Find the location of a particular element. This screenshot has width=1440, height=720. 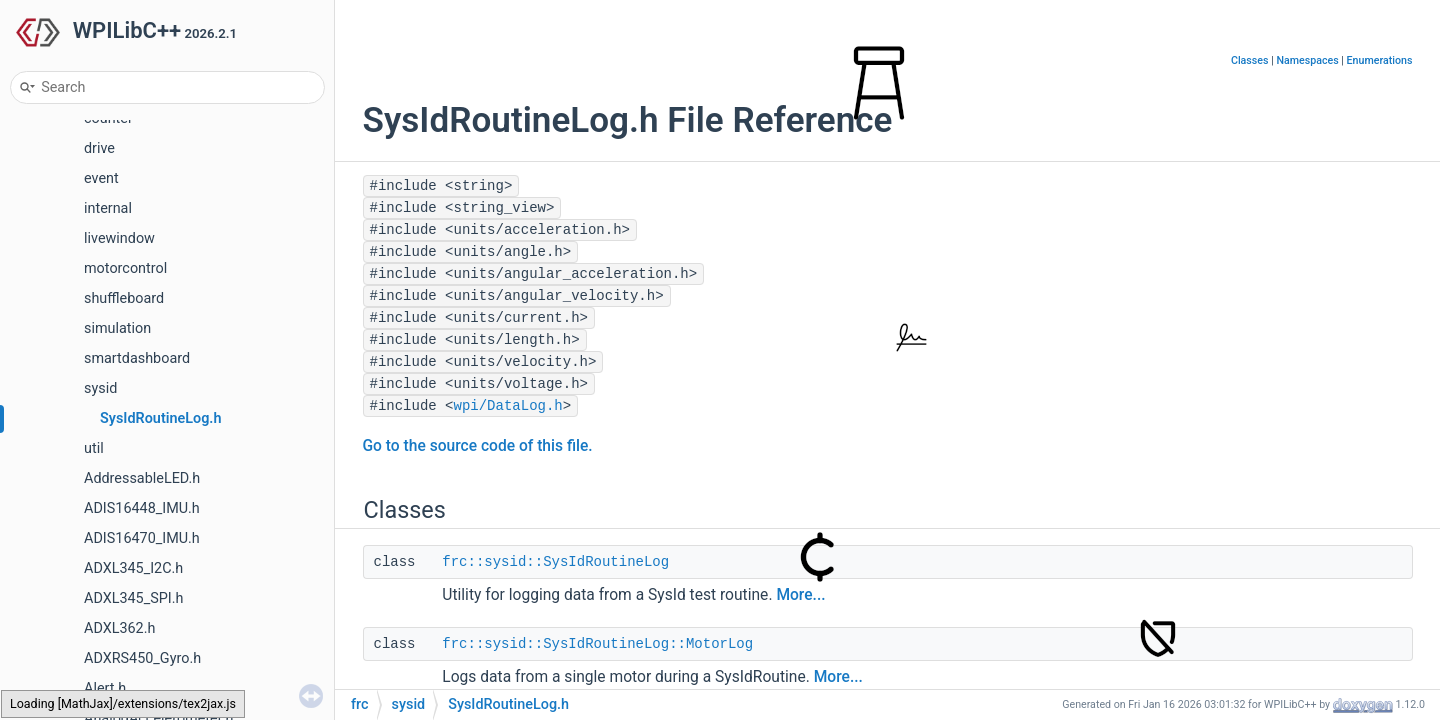

add your signature to a document is located at coordinates (911, 337).